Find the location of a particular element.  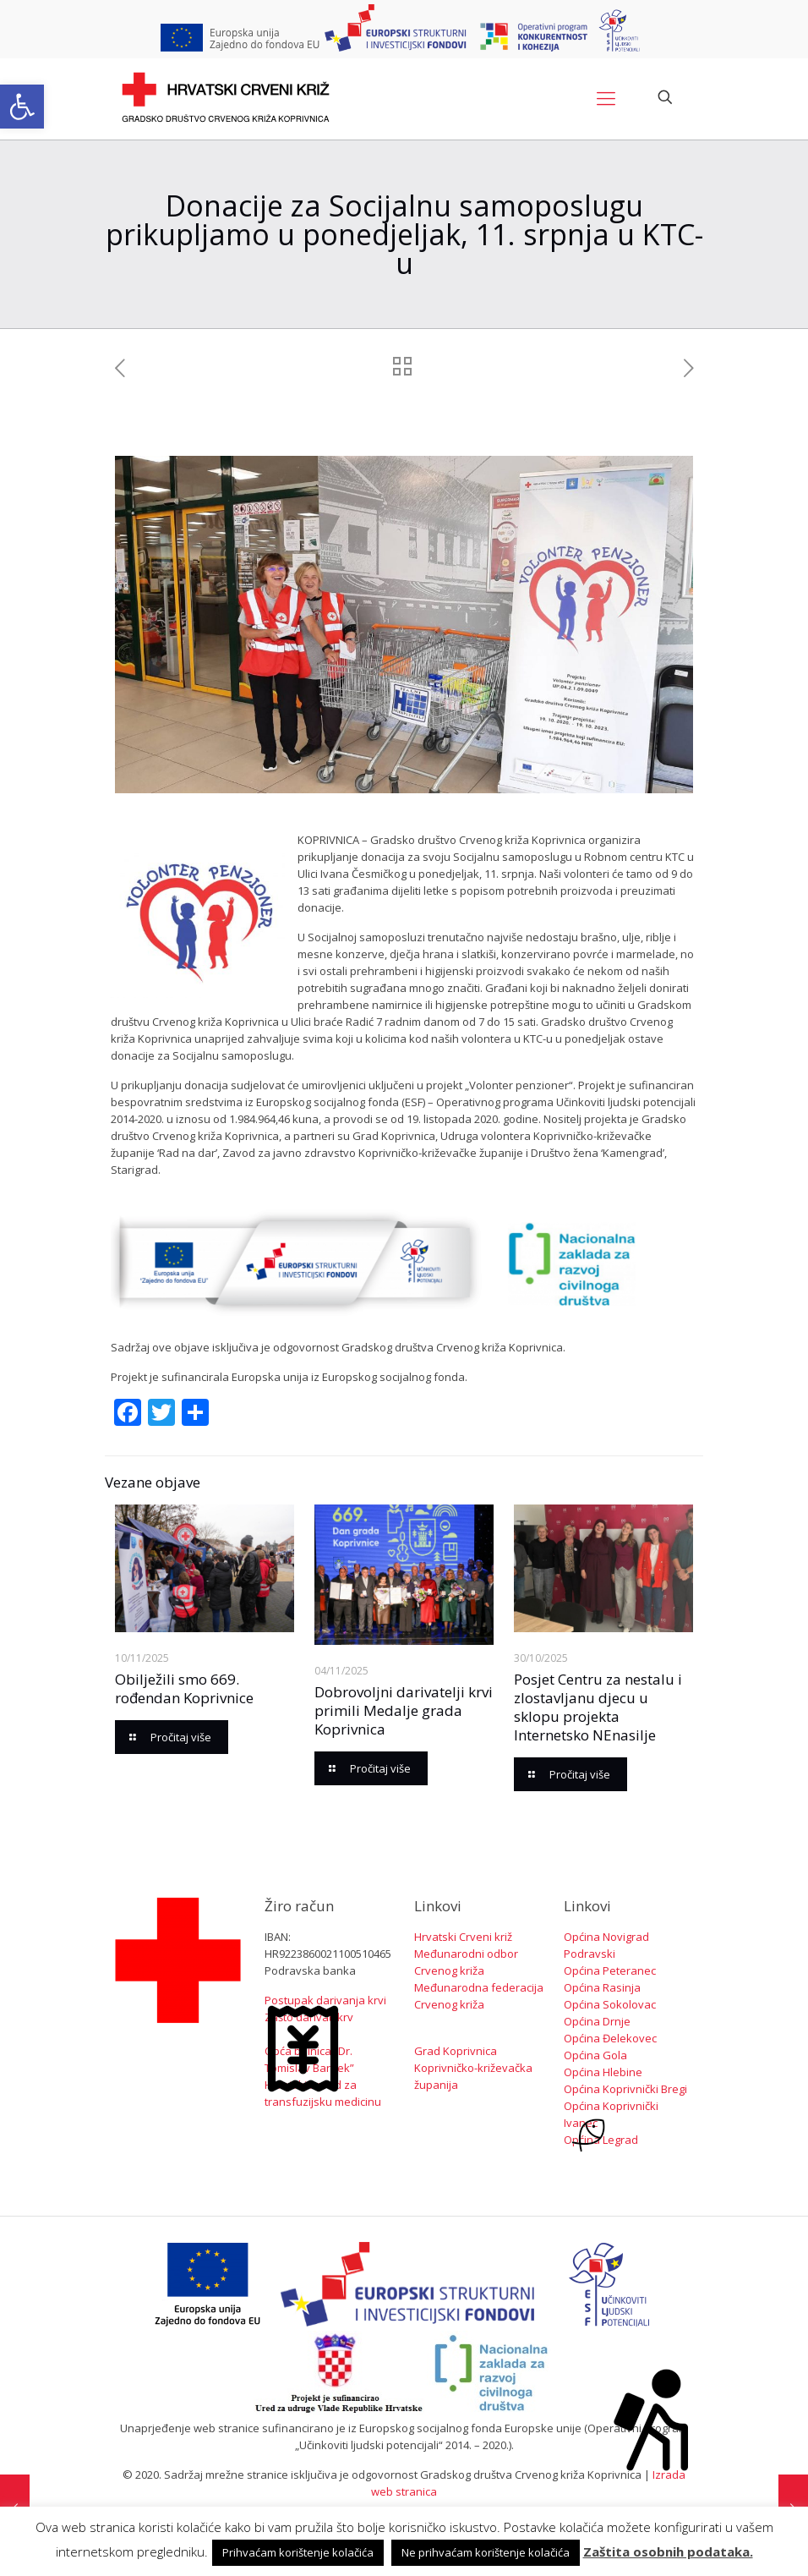

view receipt or transaction in Japanese yen is located at coordinates (303, 2048).